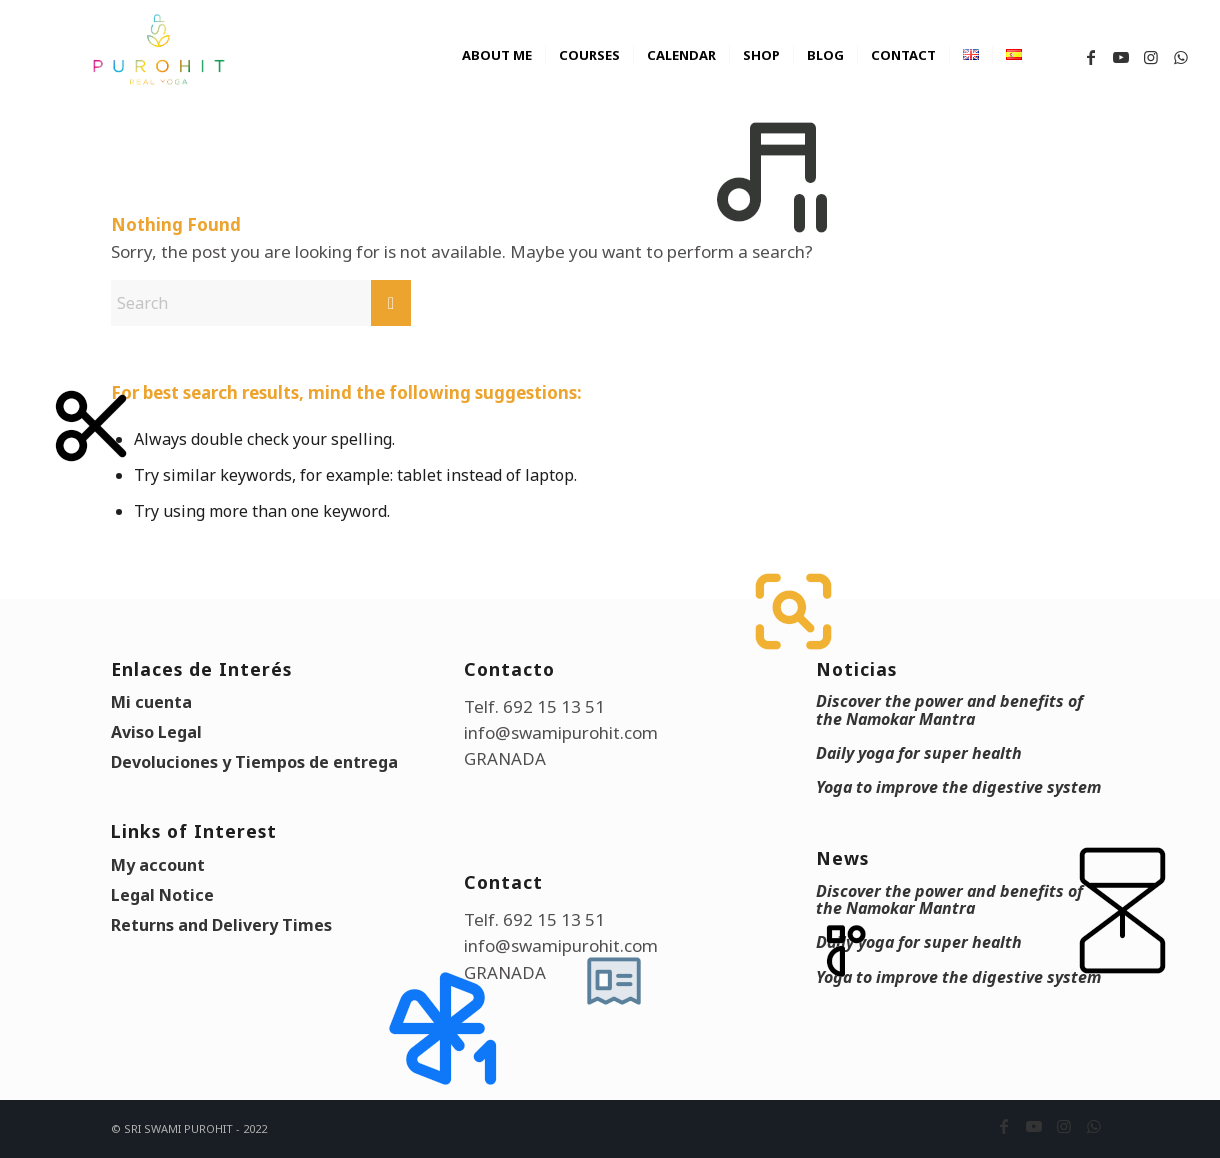  Describe the element at coordinates (793, 611) in the screenshot. I see `scan or search within a selected area` at that location.